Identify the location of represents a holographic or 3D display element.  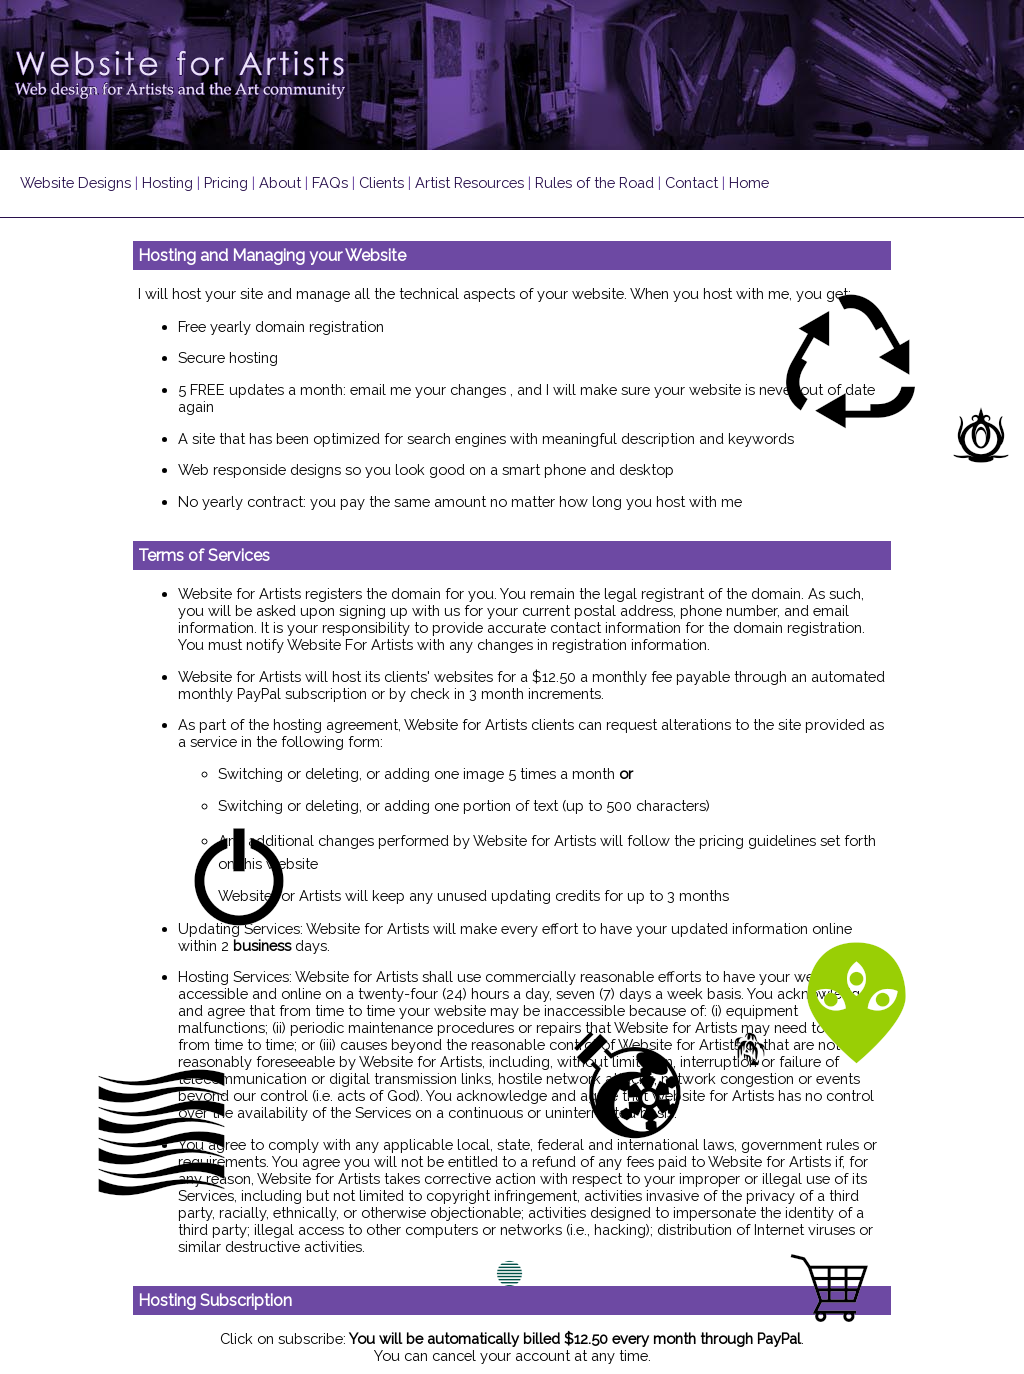
(509, 1273).